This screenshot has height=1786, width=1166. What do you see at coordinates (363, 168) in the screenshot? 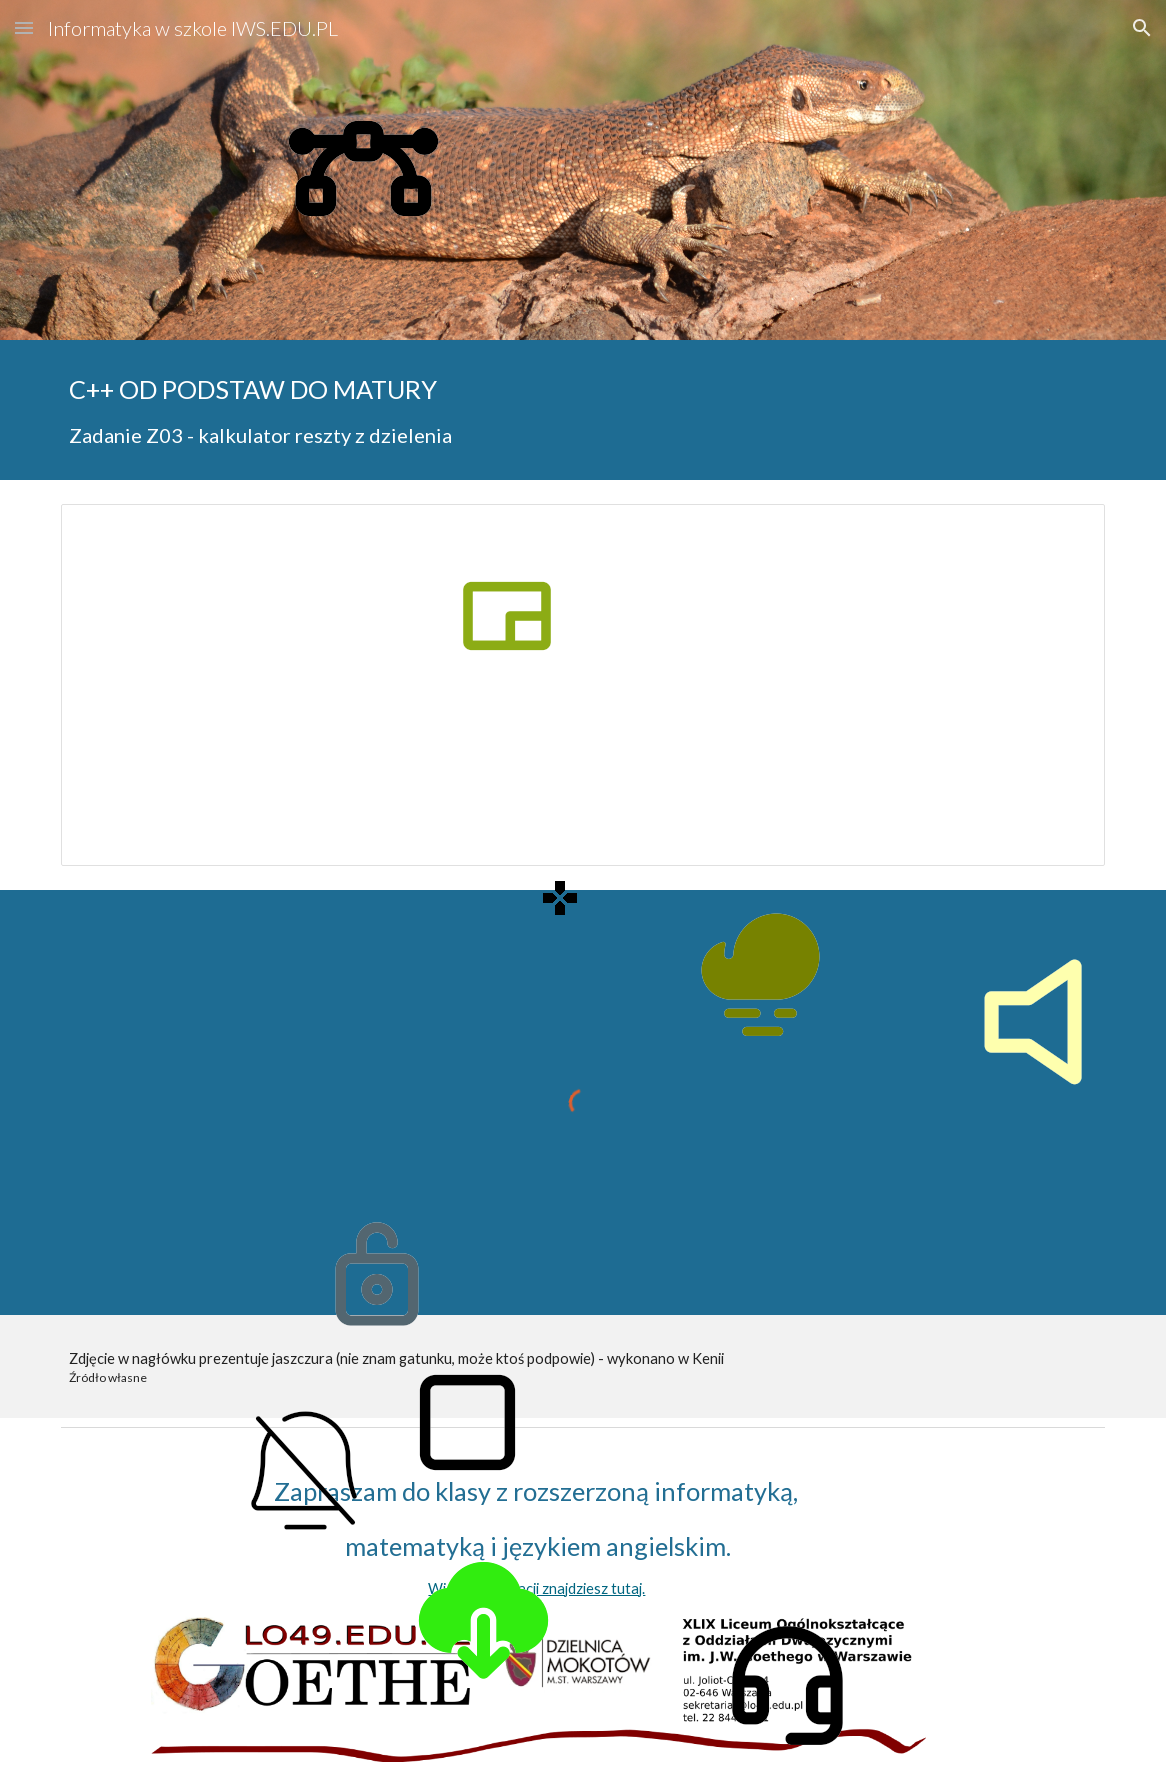
I see `edit vector path with bezier curve handles` at bounding box center [363, 168].